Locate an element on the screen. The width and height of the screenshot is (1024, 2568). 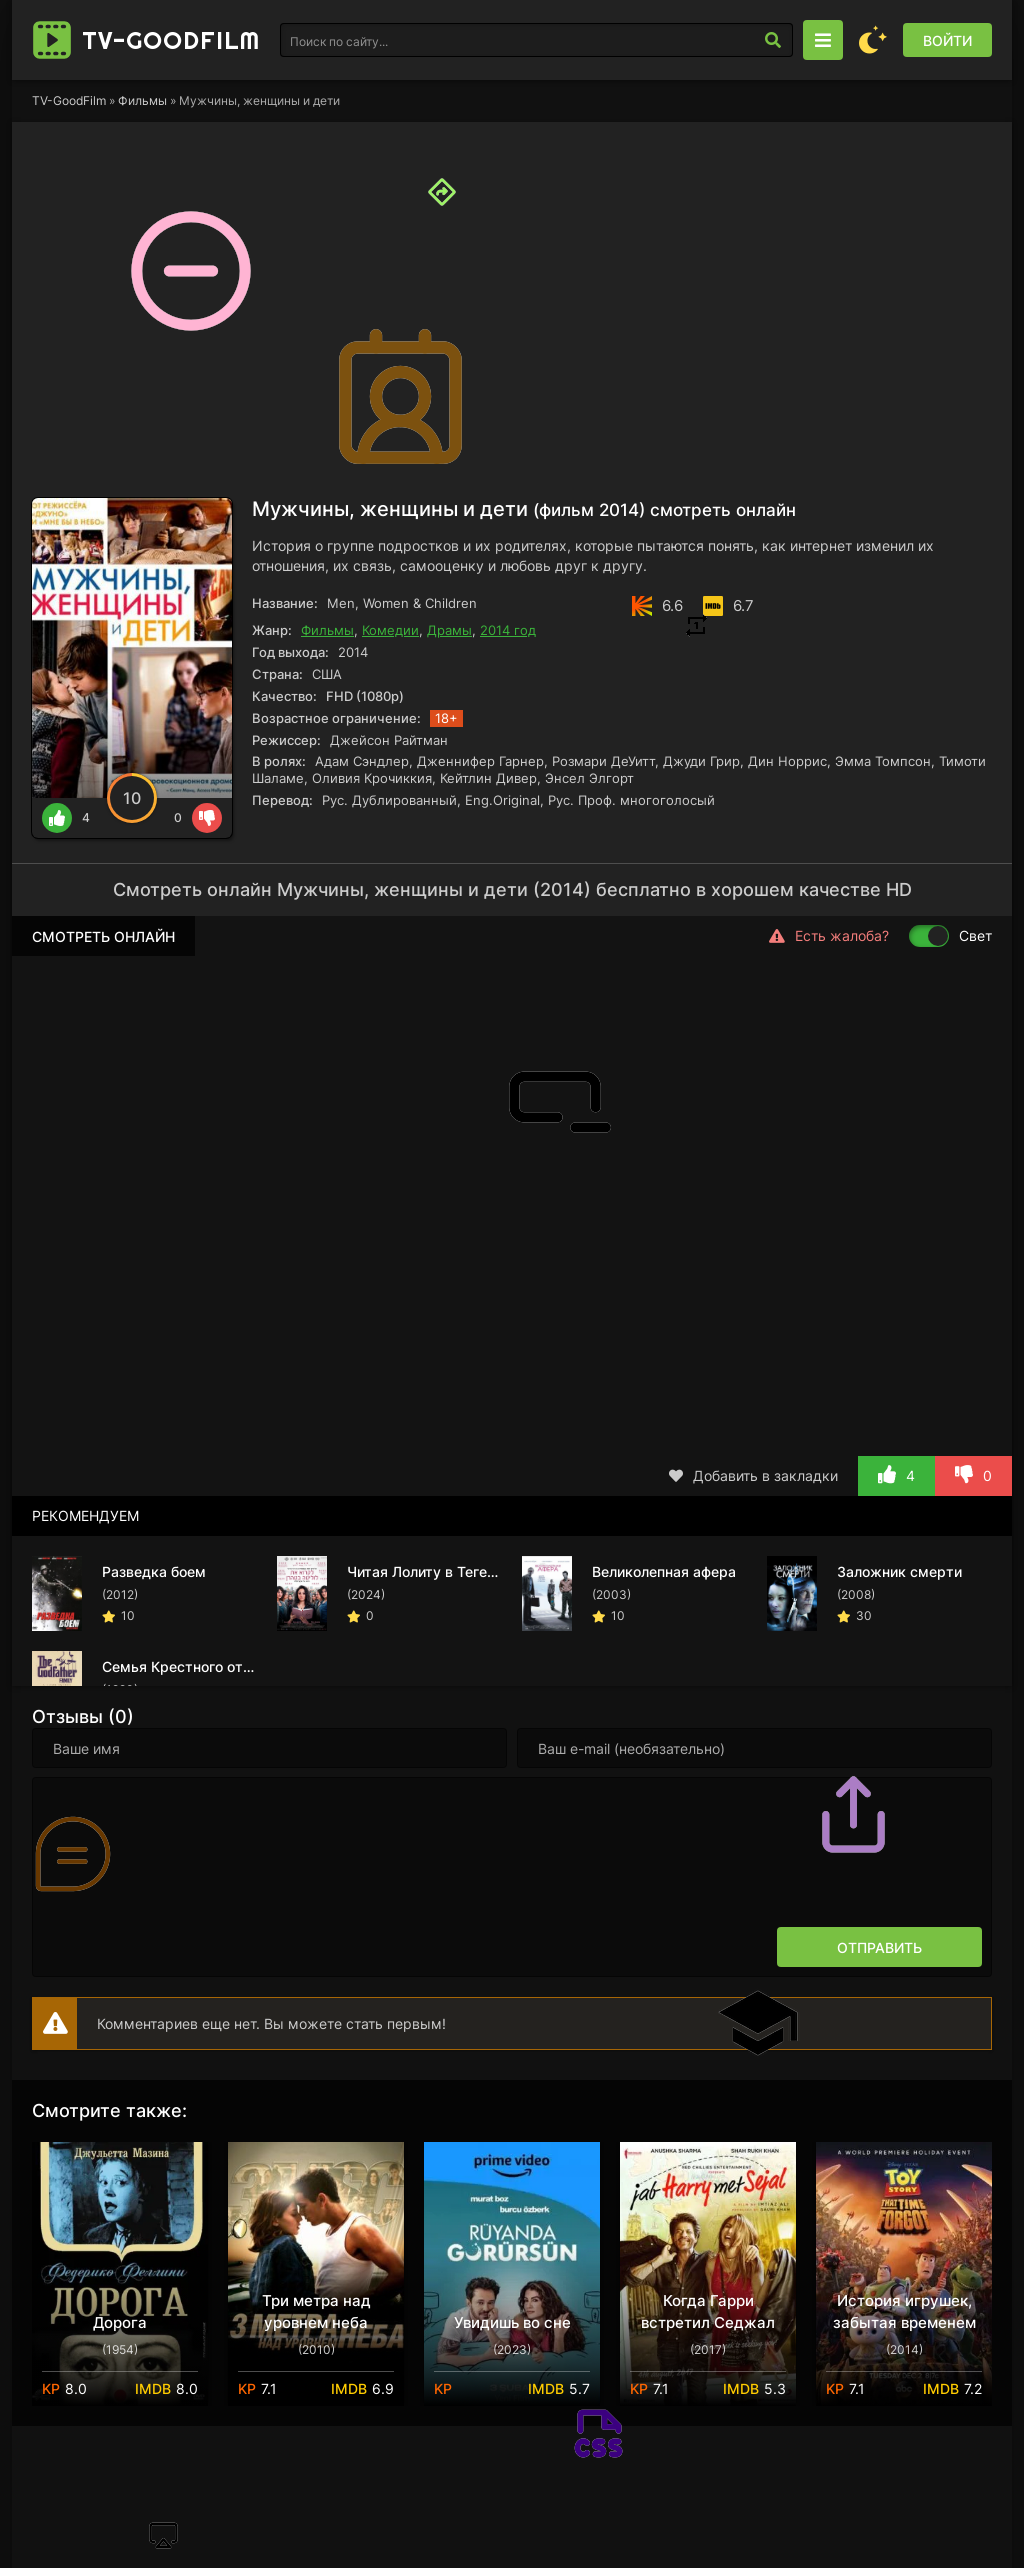
access education or school-related content is located at coordinates (758, 2023).